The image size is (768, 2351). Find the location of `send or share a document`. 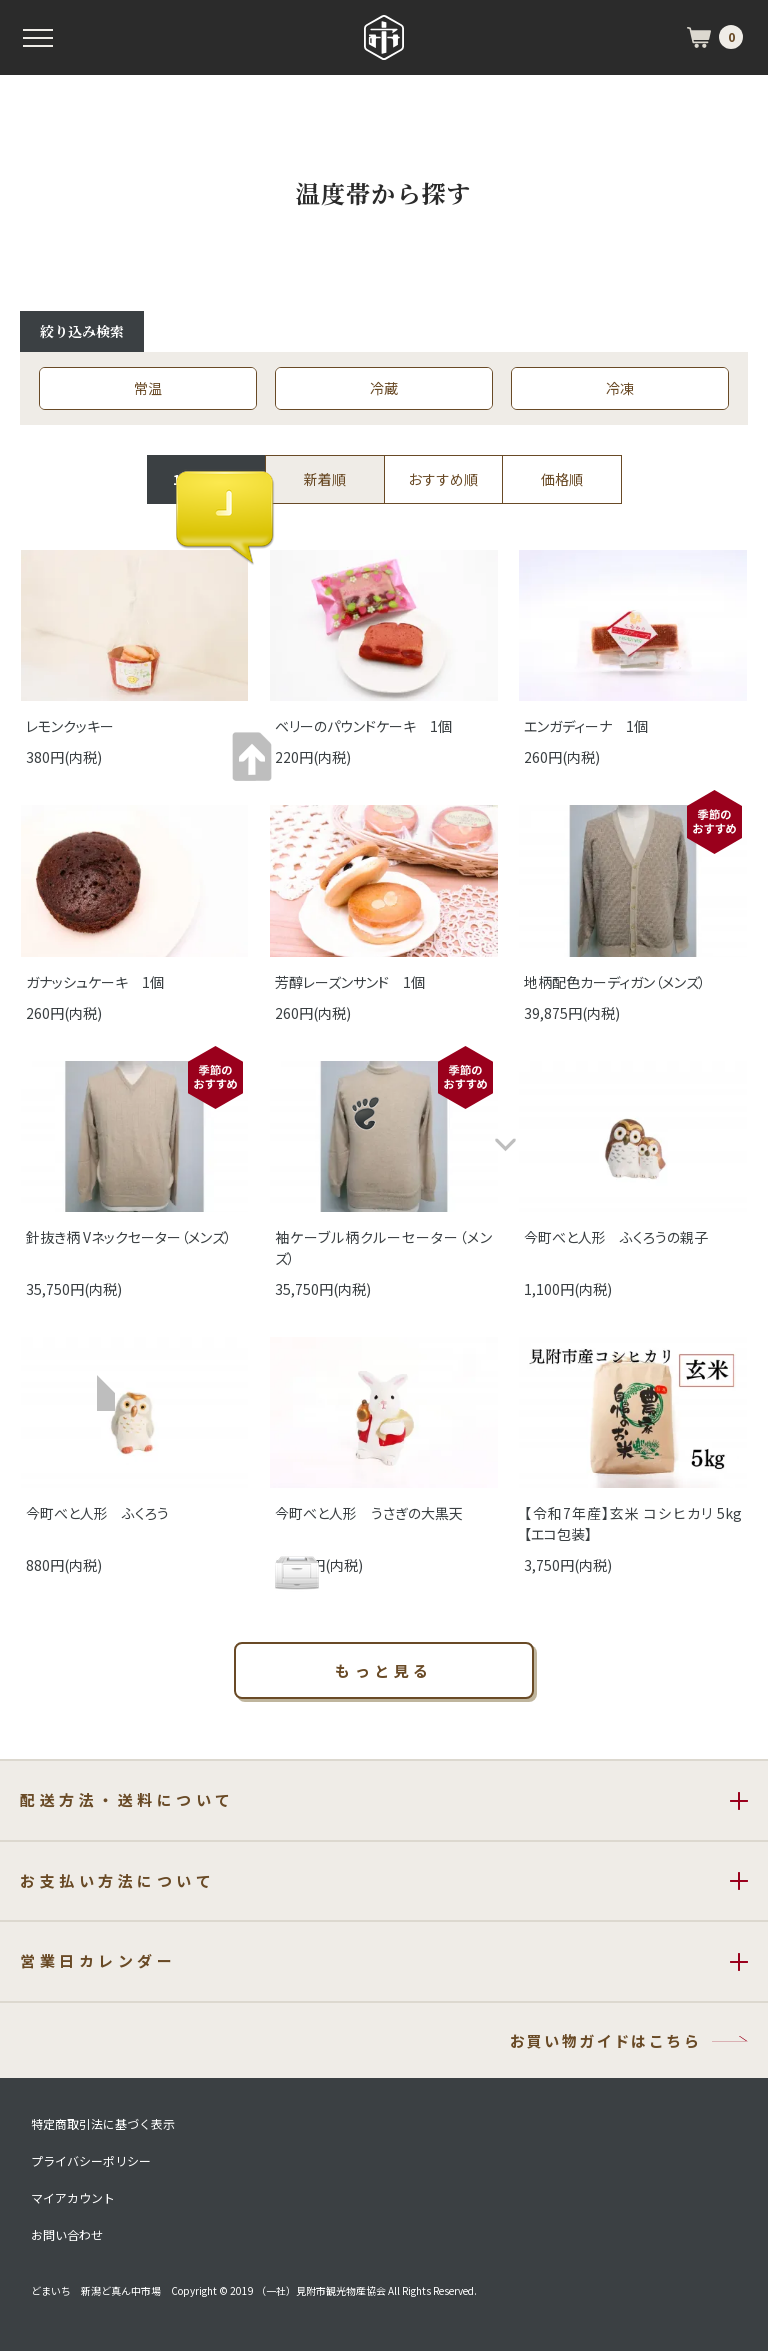

send or share a document is located at coordinates (252, 755).